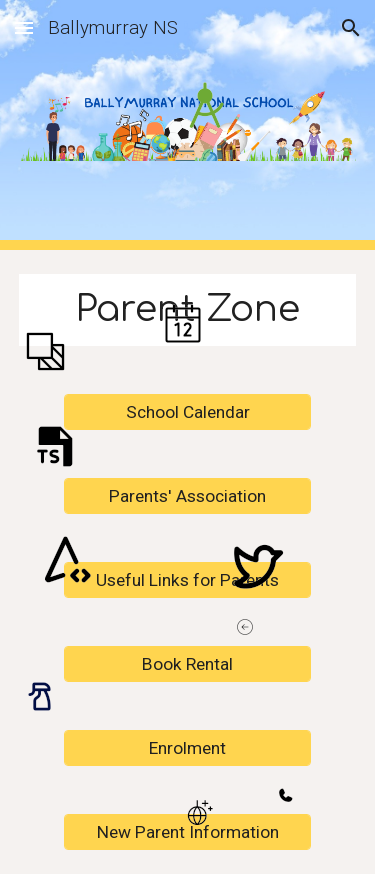  I want to click on access cleaning or housekeeping tools, so click(40, 696).